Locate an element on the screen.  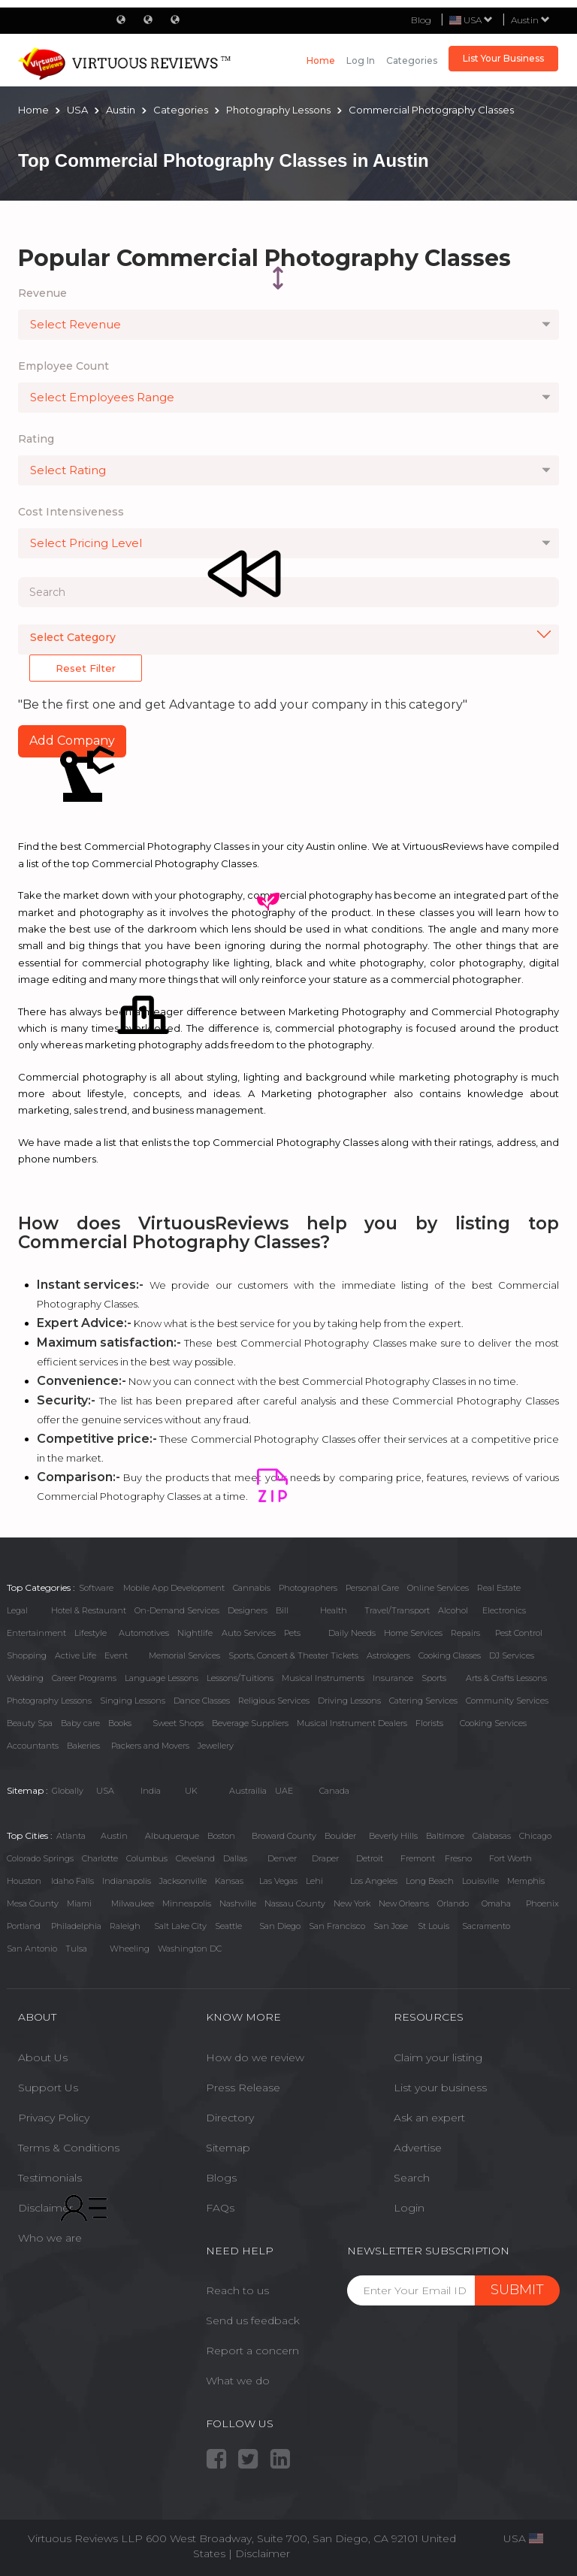
view user directory or contact list is located at coordinates (83, 2208).